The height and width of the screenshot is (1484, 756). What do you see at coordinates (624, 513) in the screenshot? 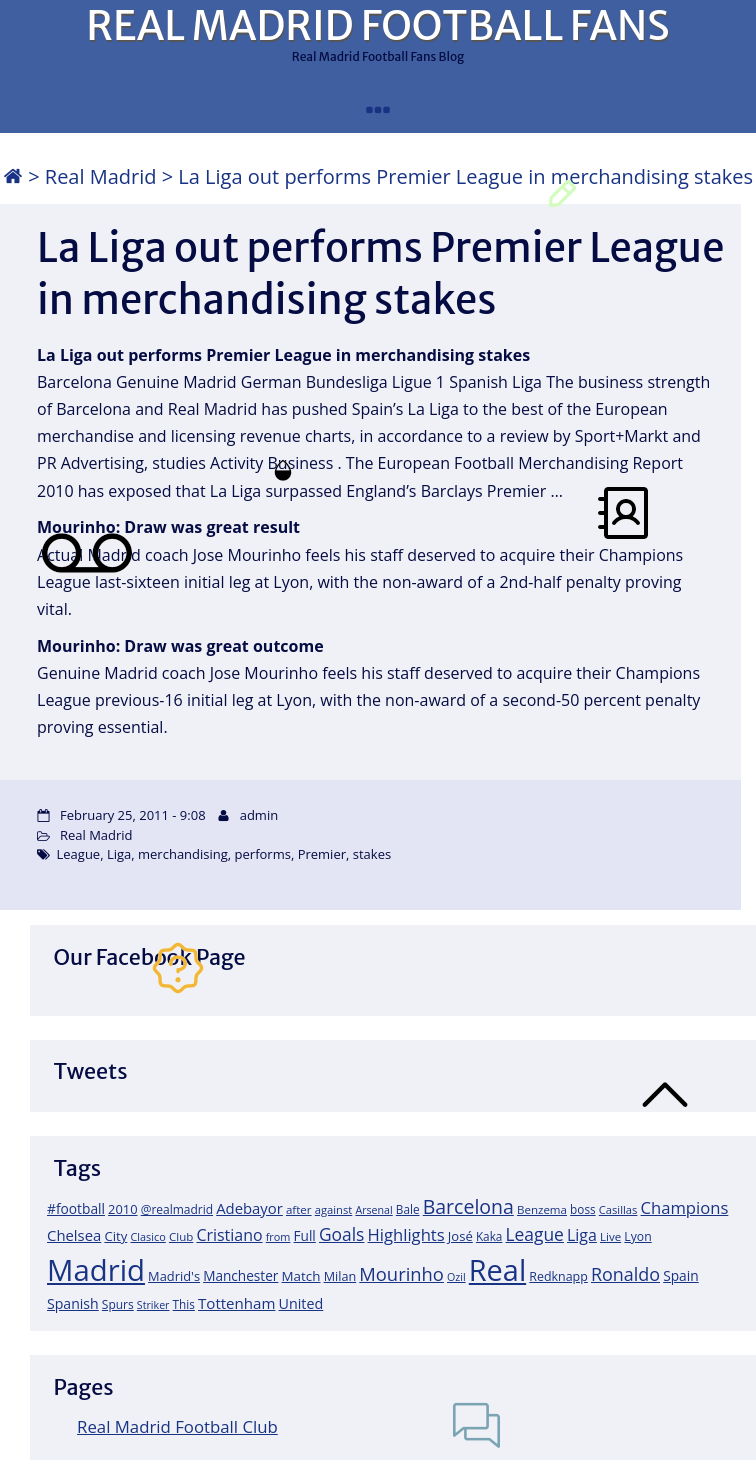
I see `open your contacts list` at bounding box center [624, 513].